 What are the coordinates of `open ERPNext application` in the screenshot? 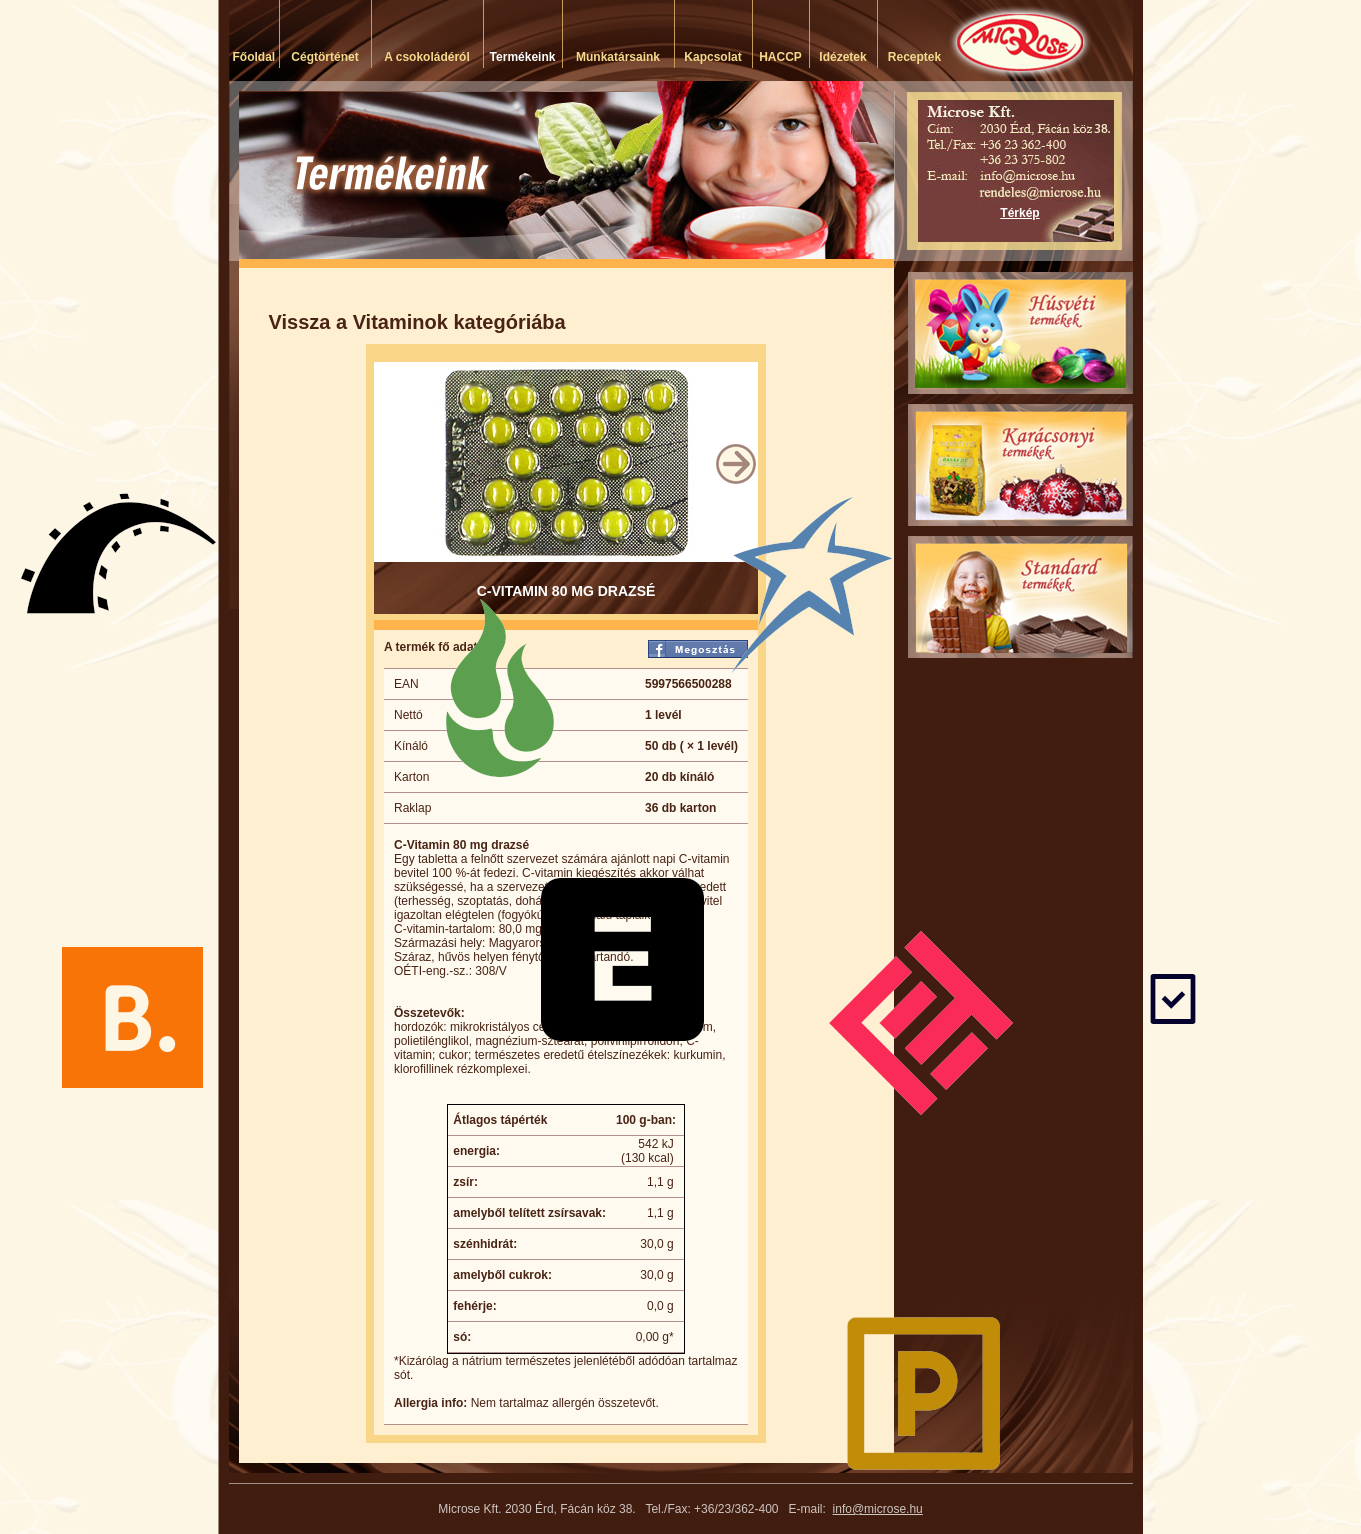 It's located at (622, 959).